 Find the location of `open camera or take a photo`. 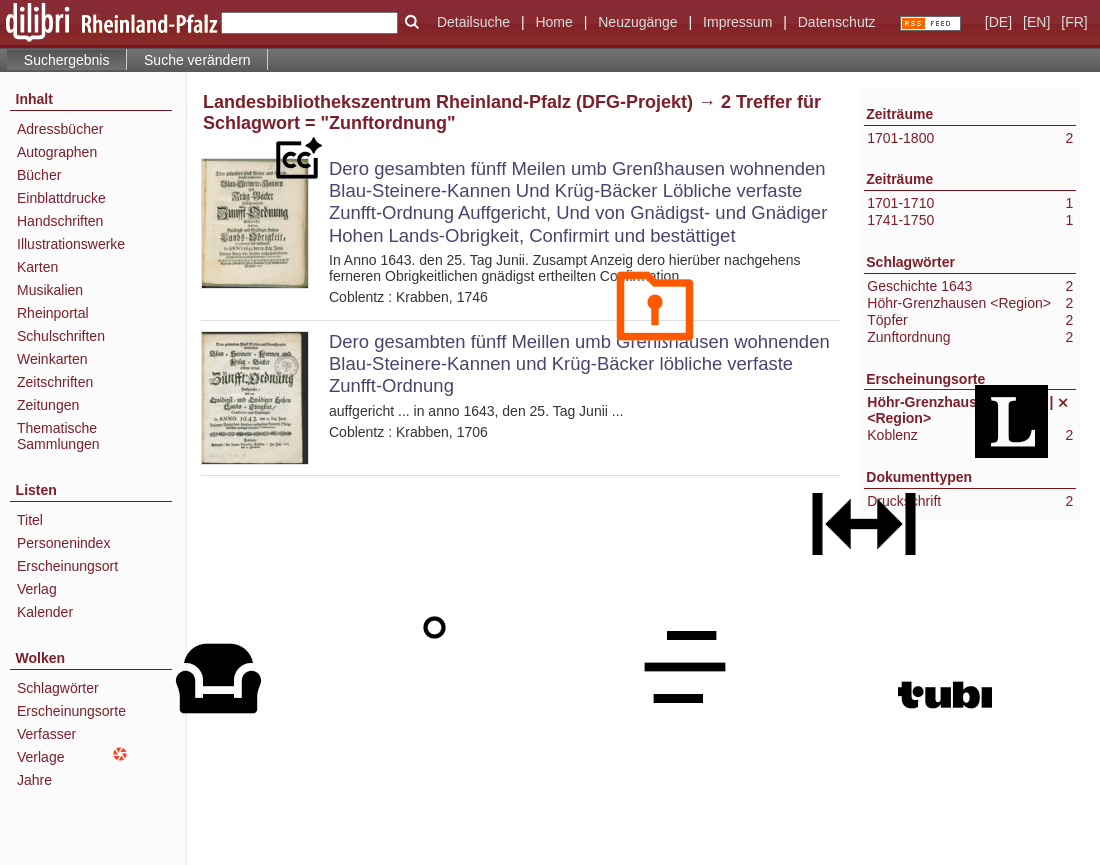

open camera or take a photo is located at coordinates (120, 754).